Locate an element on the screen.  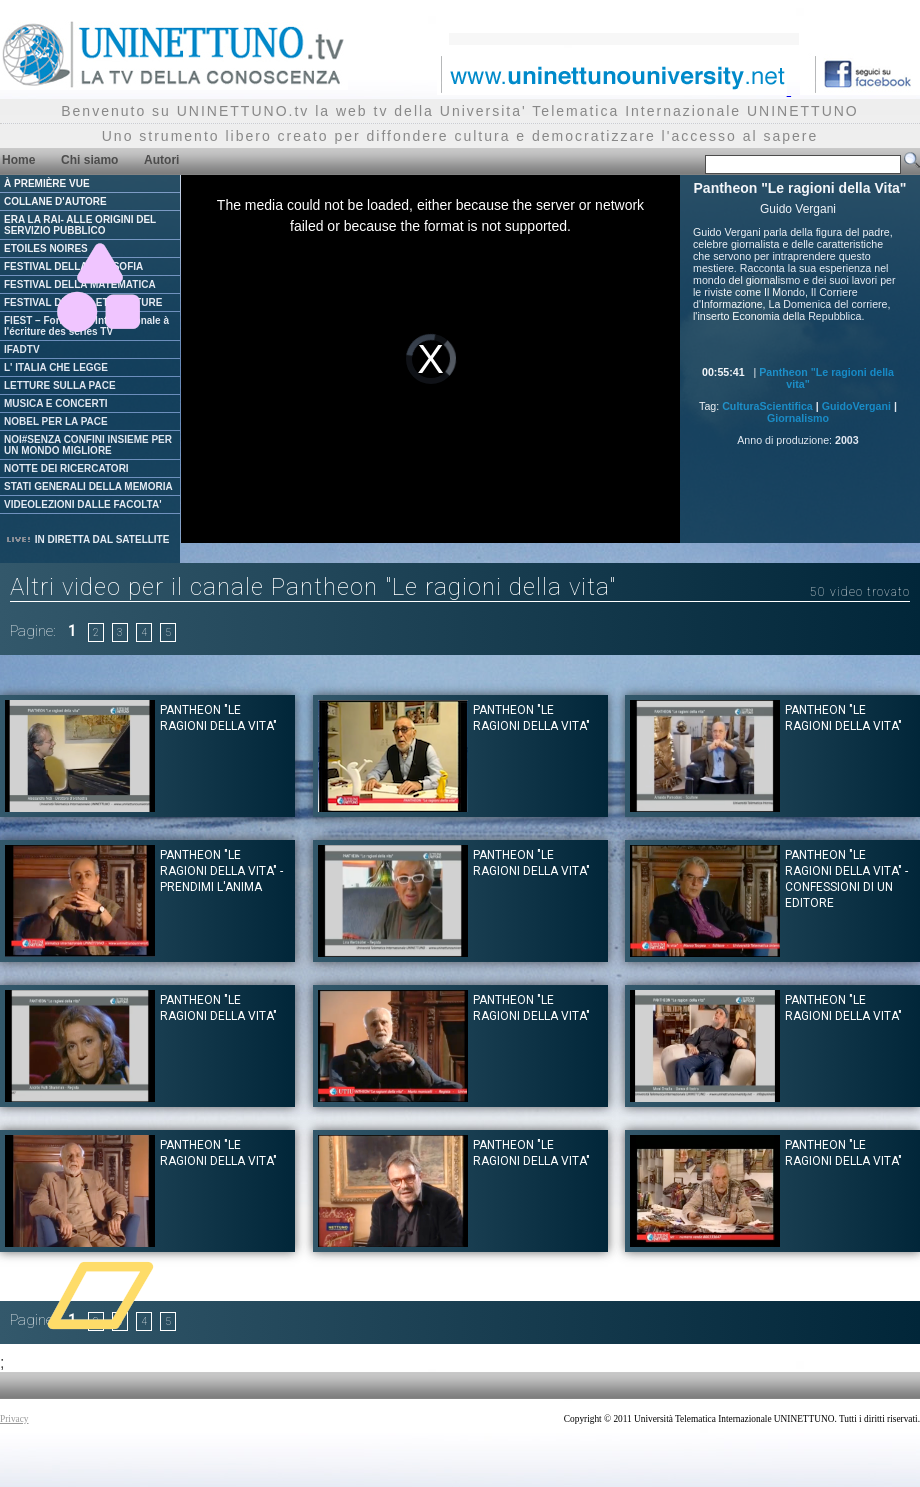
visit bandcamp profile or page is located at coordinates (100, 1295).